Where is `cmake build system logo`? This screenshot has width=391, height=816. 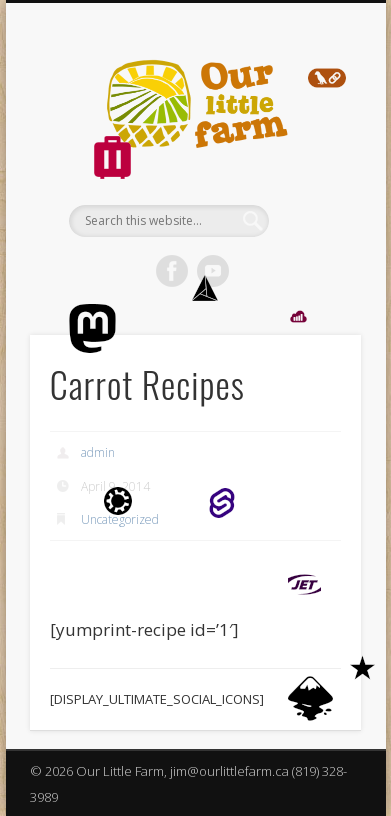 cmake build system logo is located at coordinates (205, 288).